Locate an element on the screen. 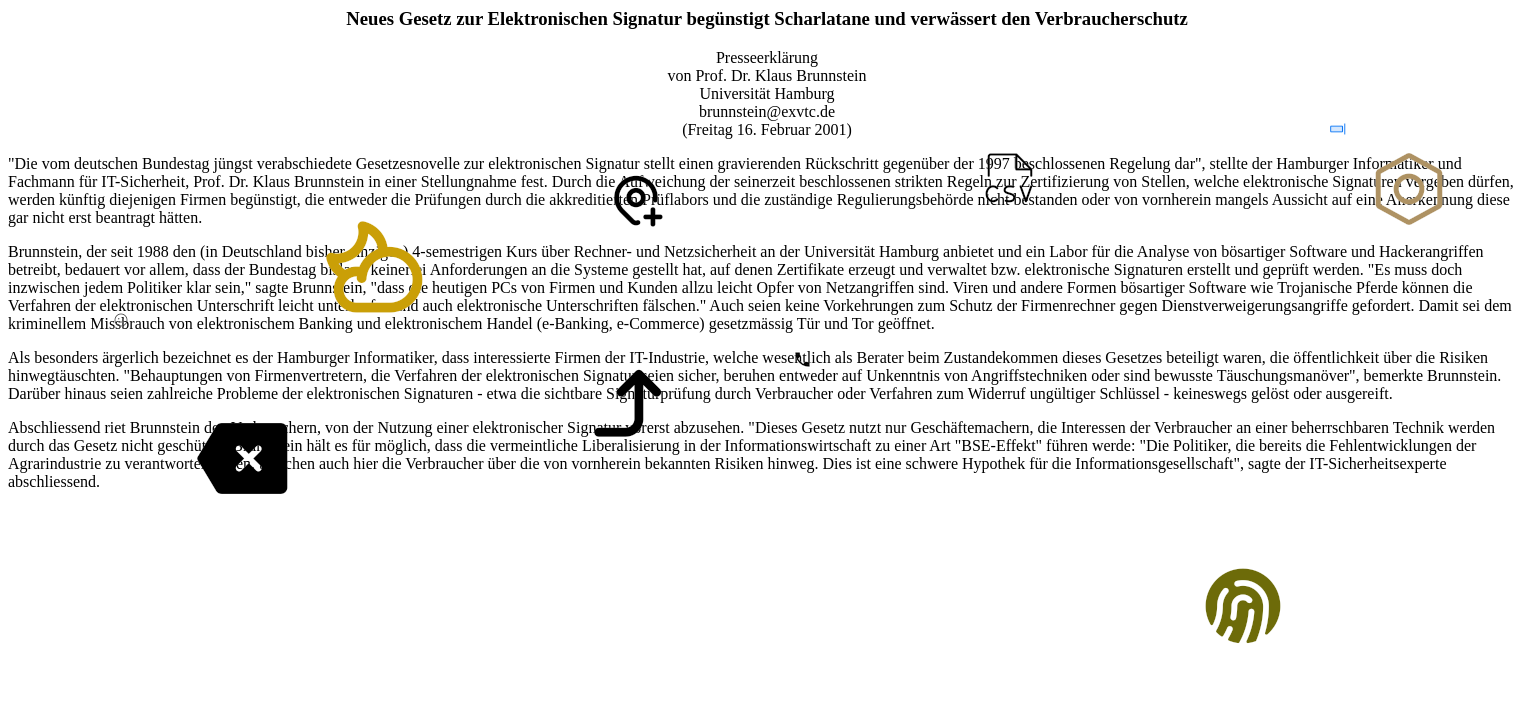 This screenshot has width=1534, height=720. indicates nighttime or evening weather conditions is located at coordinates (371, 271).